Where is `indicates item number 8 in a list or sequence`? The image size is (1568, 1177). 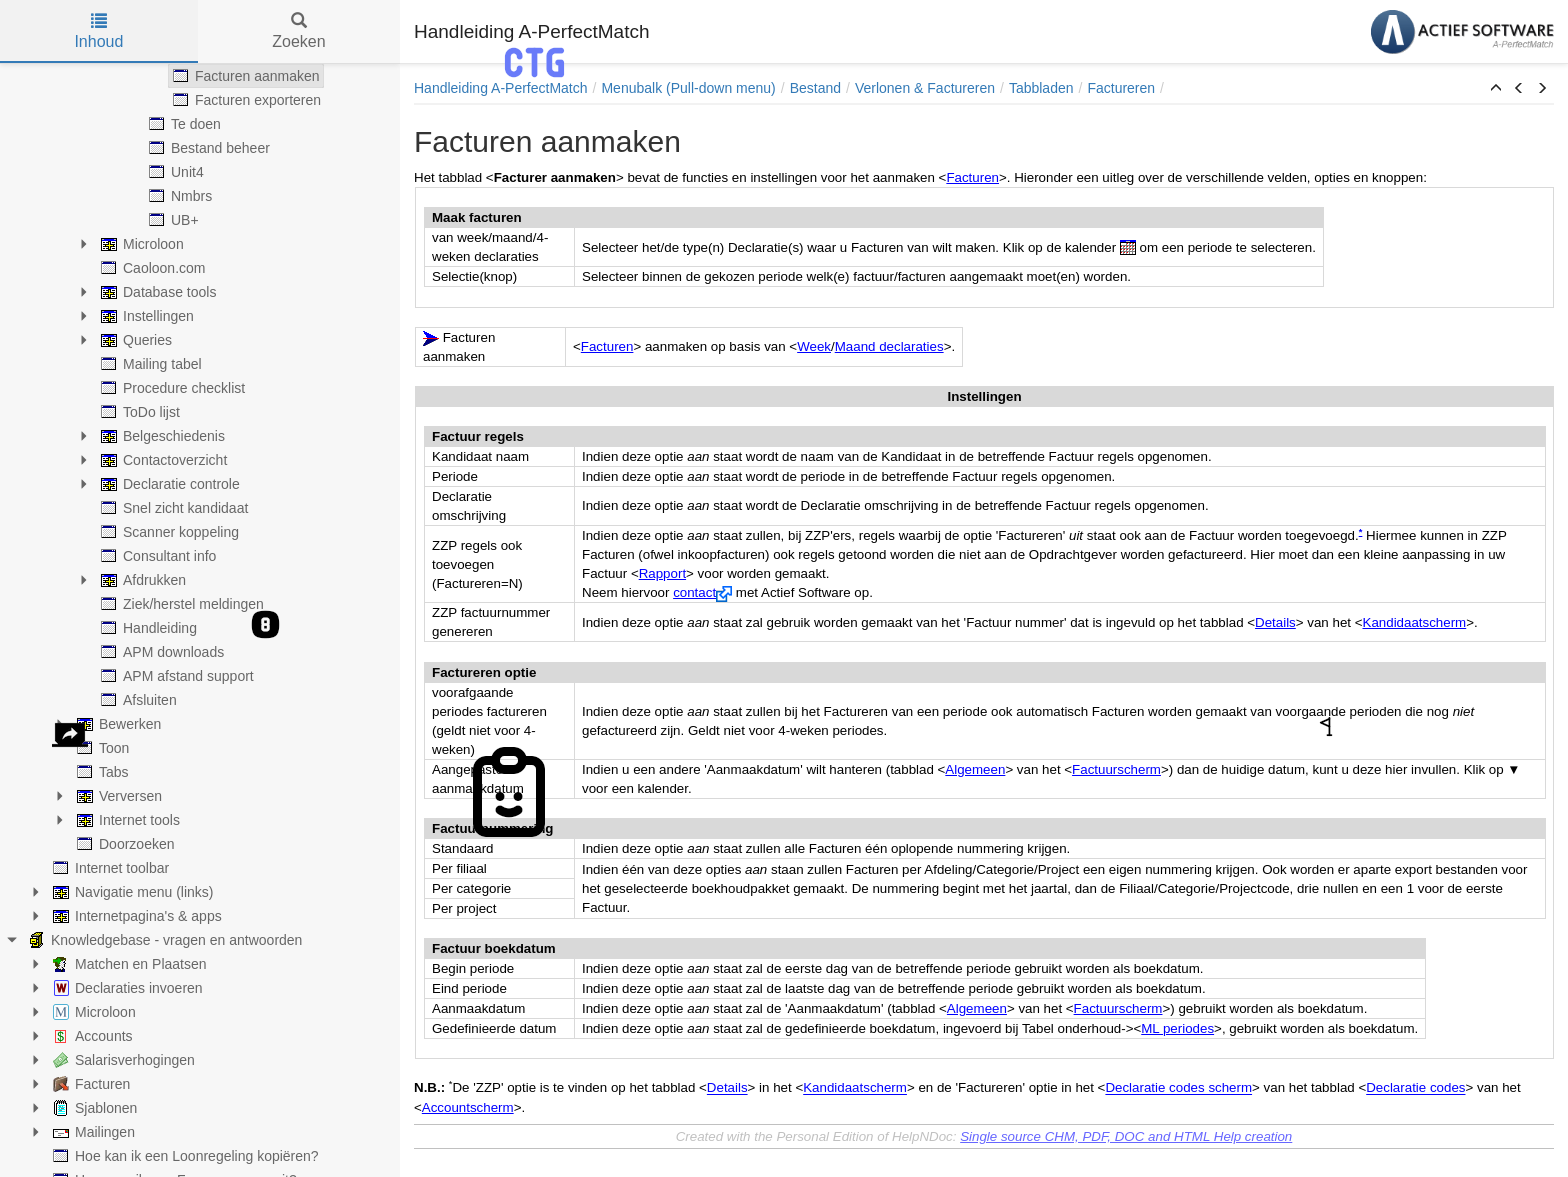
indicates item number 8 in a list or sequence is located at coordinates (265, 624).